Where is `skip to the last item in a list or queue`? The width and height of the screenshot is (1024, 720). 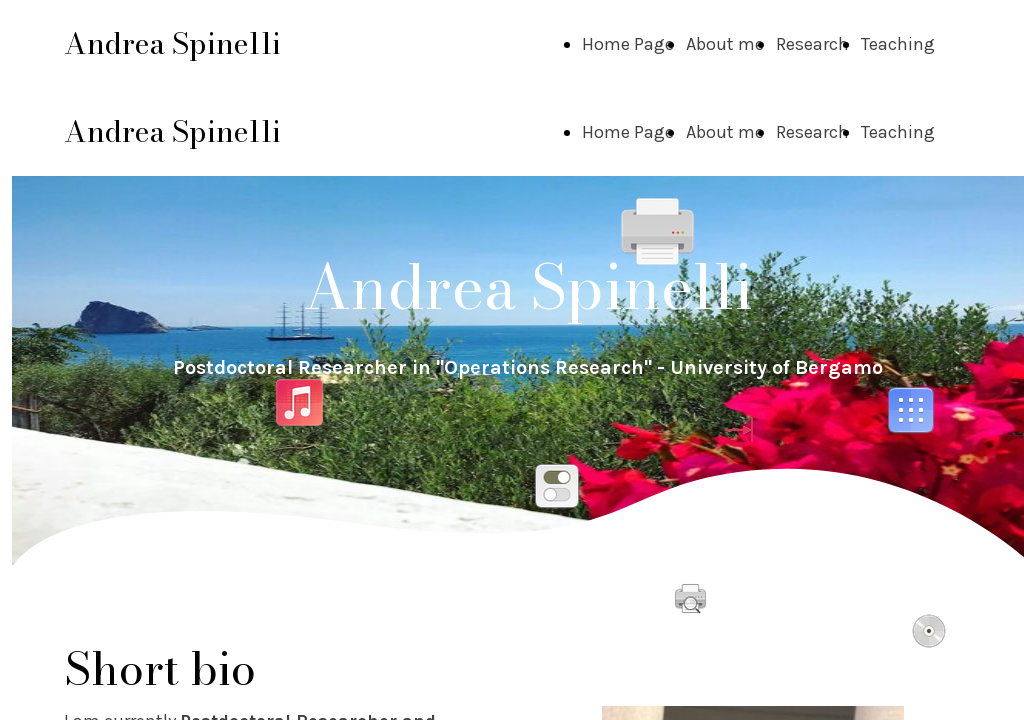 skip to the last item in a list or queue is located at coordinates (739, 430).